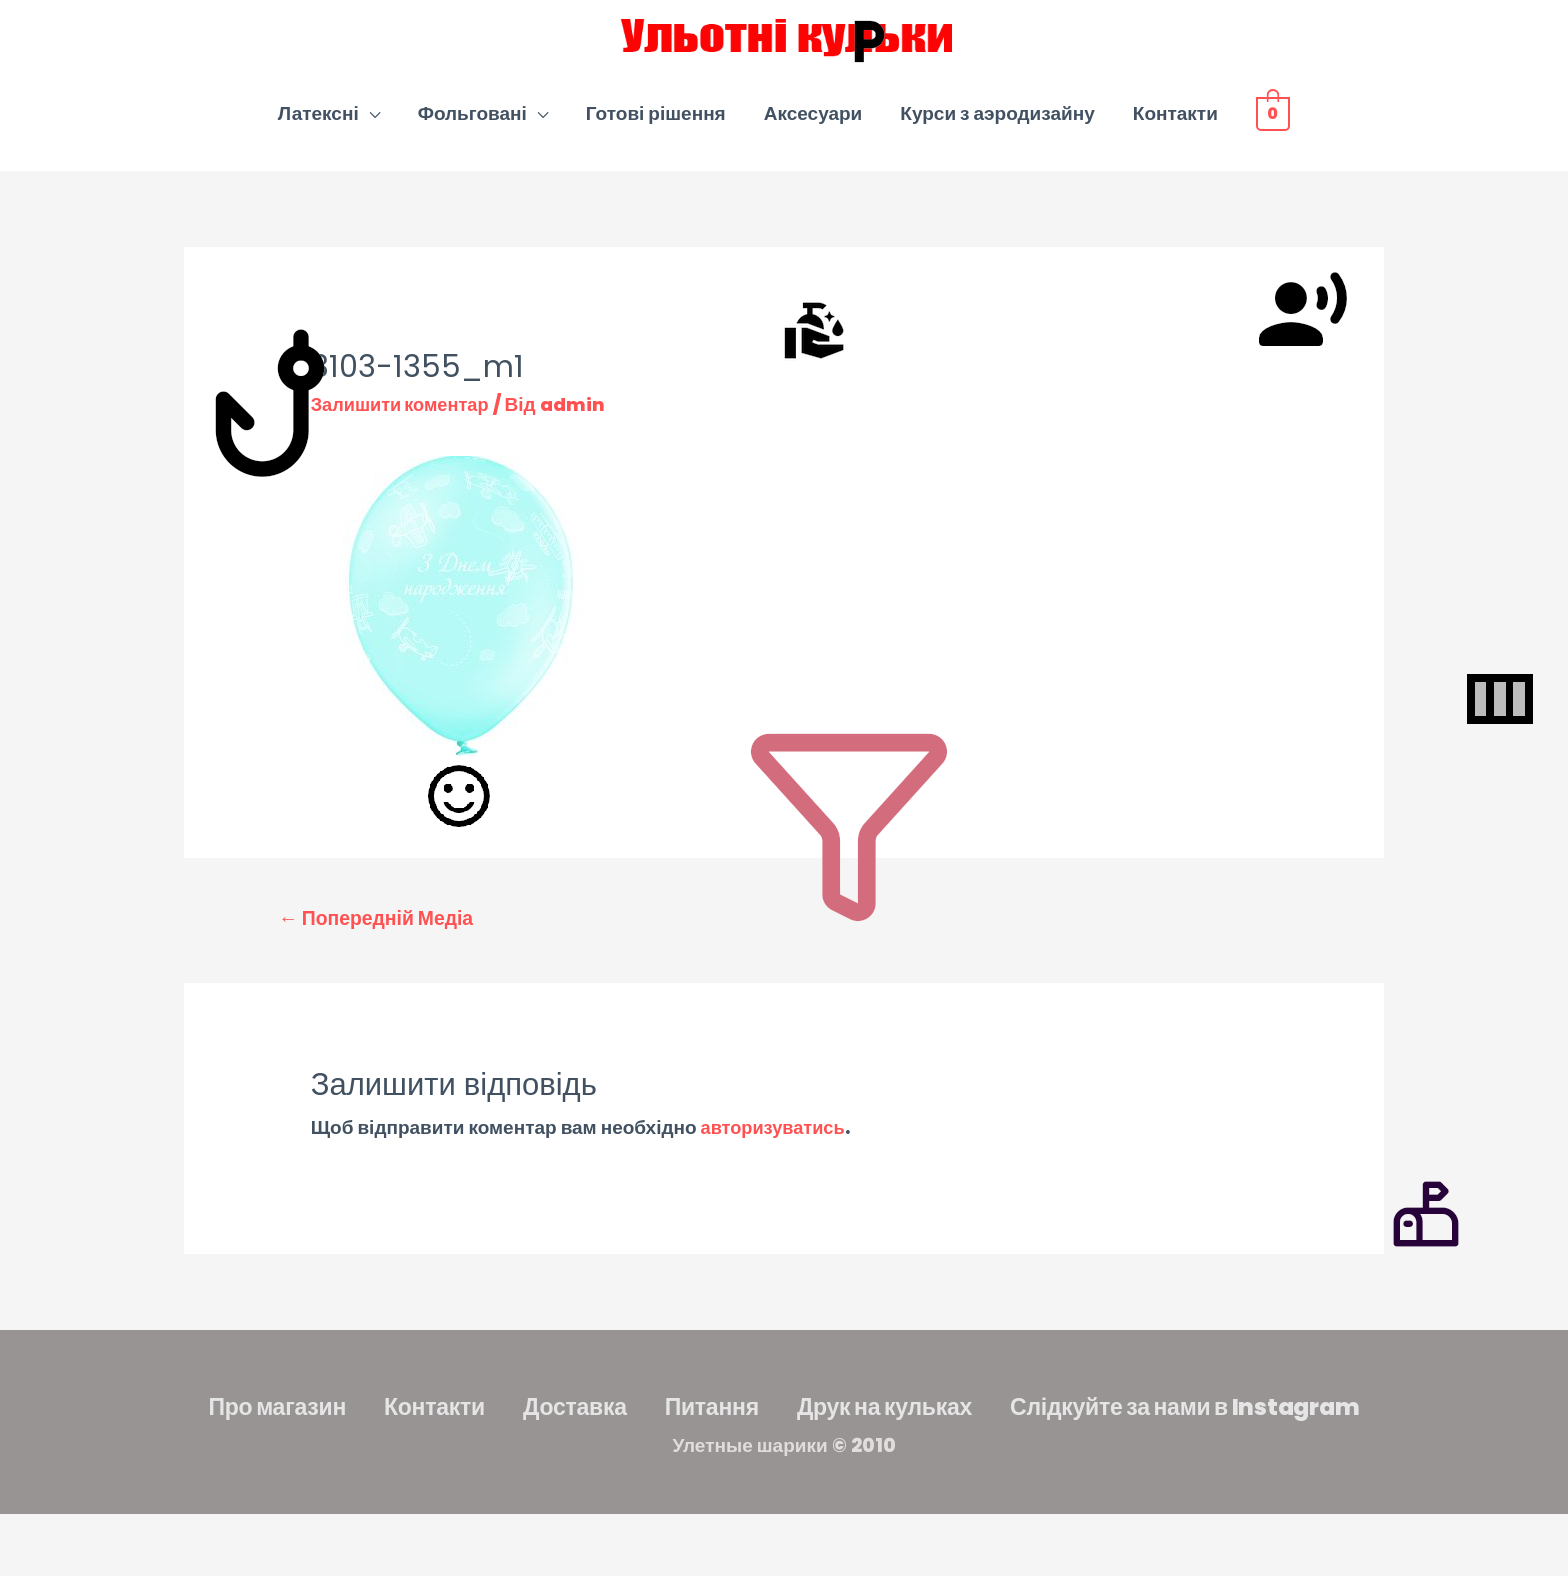 The image size is (1568, 1576). Describe the element at coordinates (868, 41) in the screenshot. I see `find nearby parking locations` at that location.